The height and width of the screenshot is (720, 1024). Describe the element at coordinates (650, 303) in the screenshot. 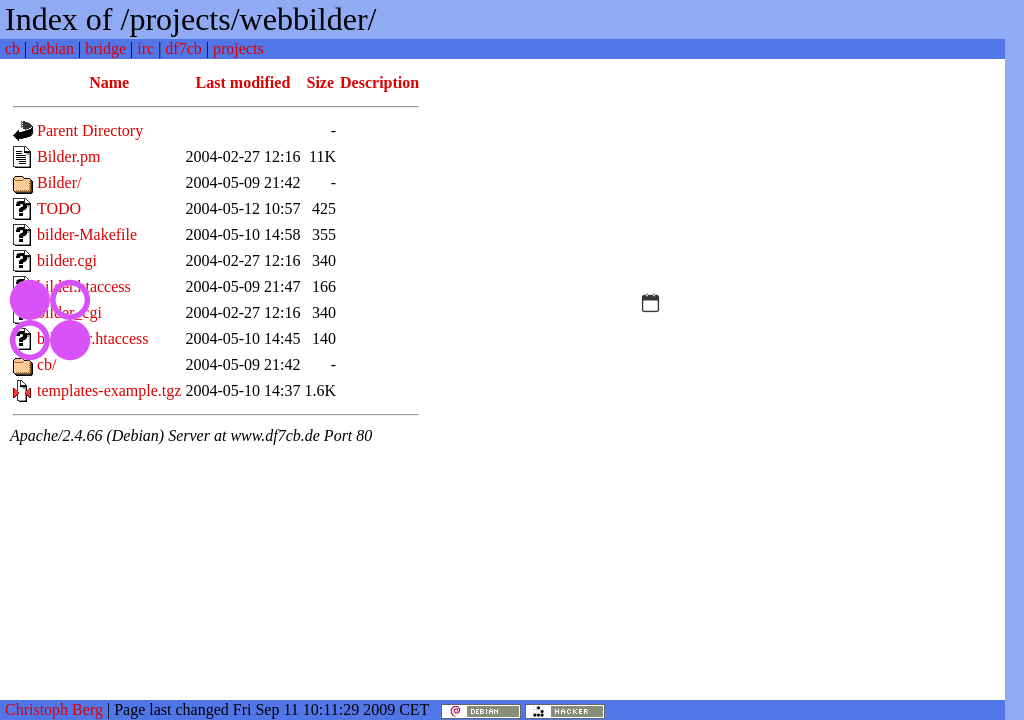

I see `open calendar app` at that location.